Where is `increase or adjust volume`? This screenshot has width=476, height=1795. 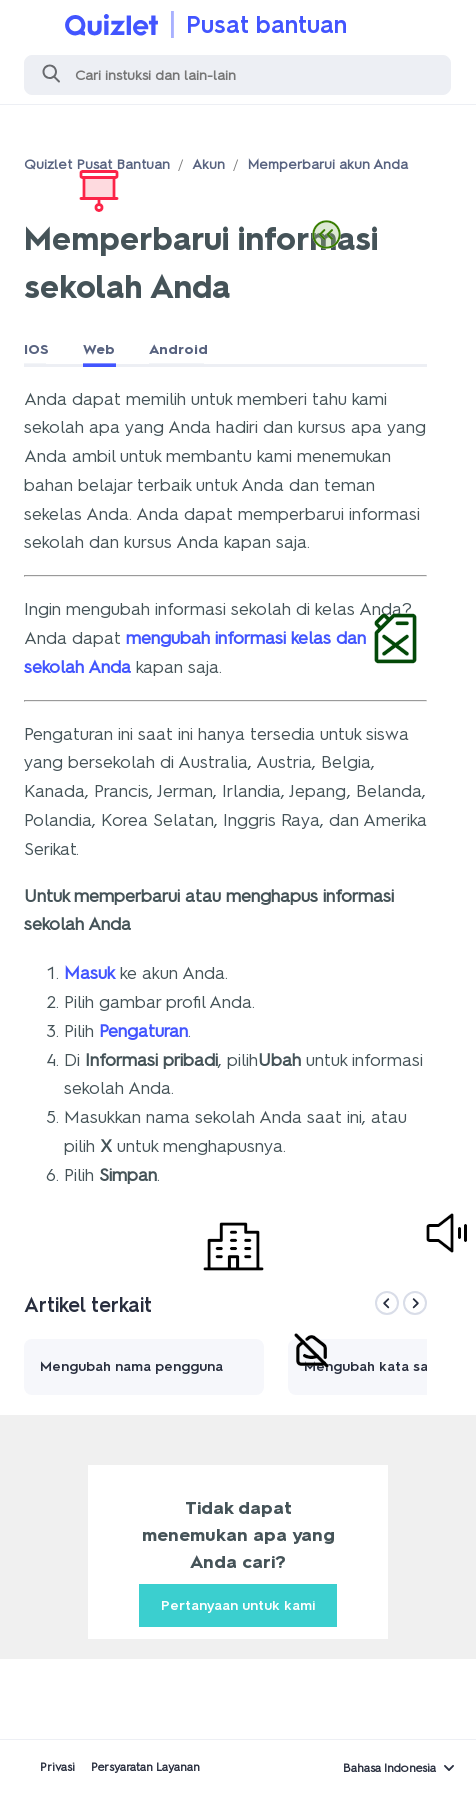 increase or adjust volume is located at coordinates (446, 1233).